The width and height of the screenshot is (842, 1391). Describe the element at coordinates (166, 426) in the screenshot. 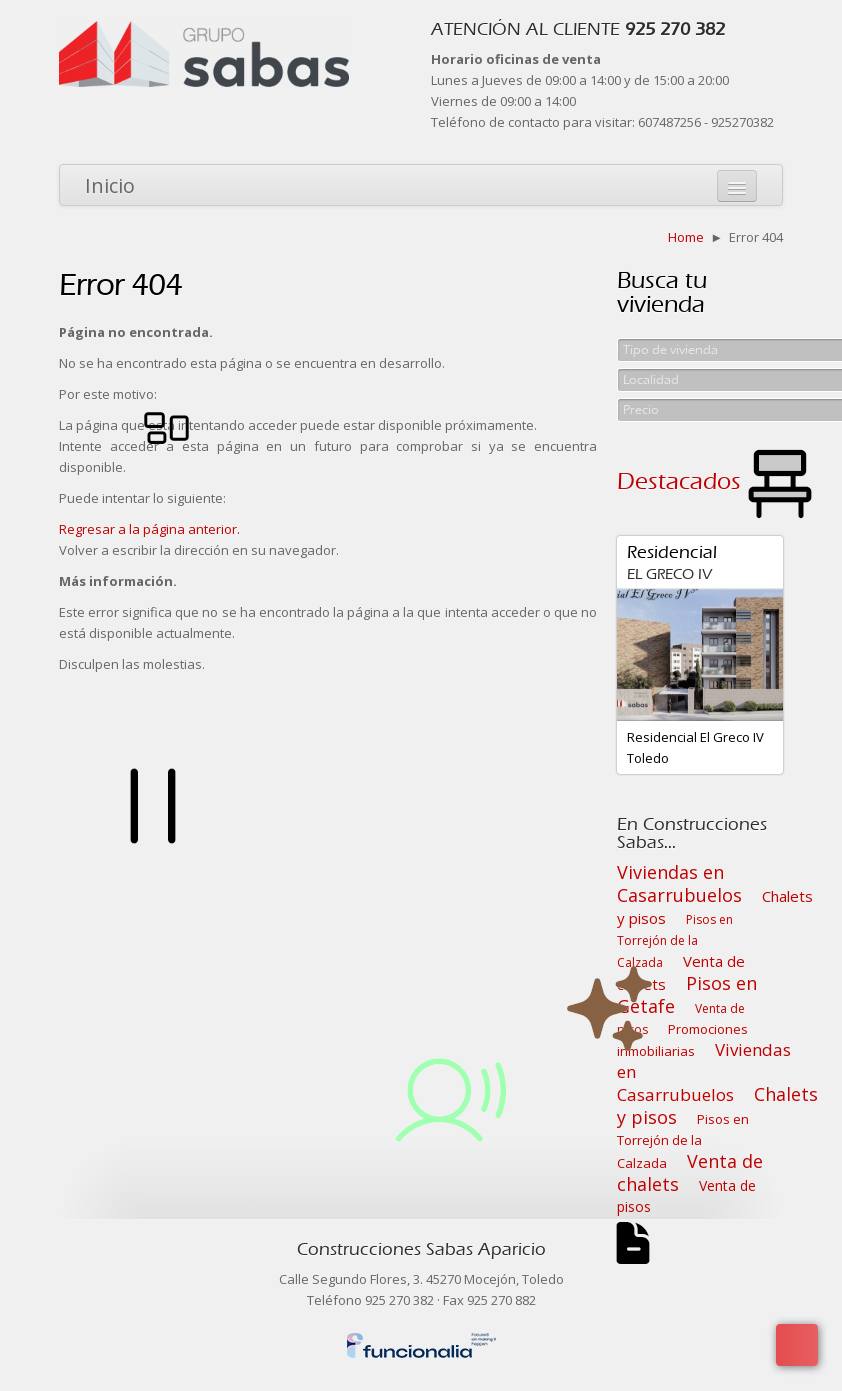

I see `view grouped elements or layouts` at that location.